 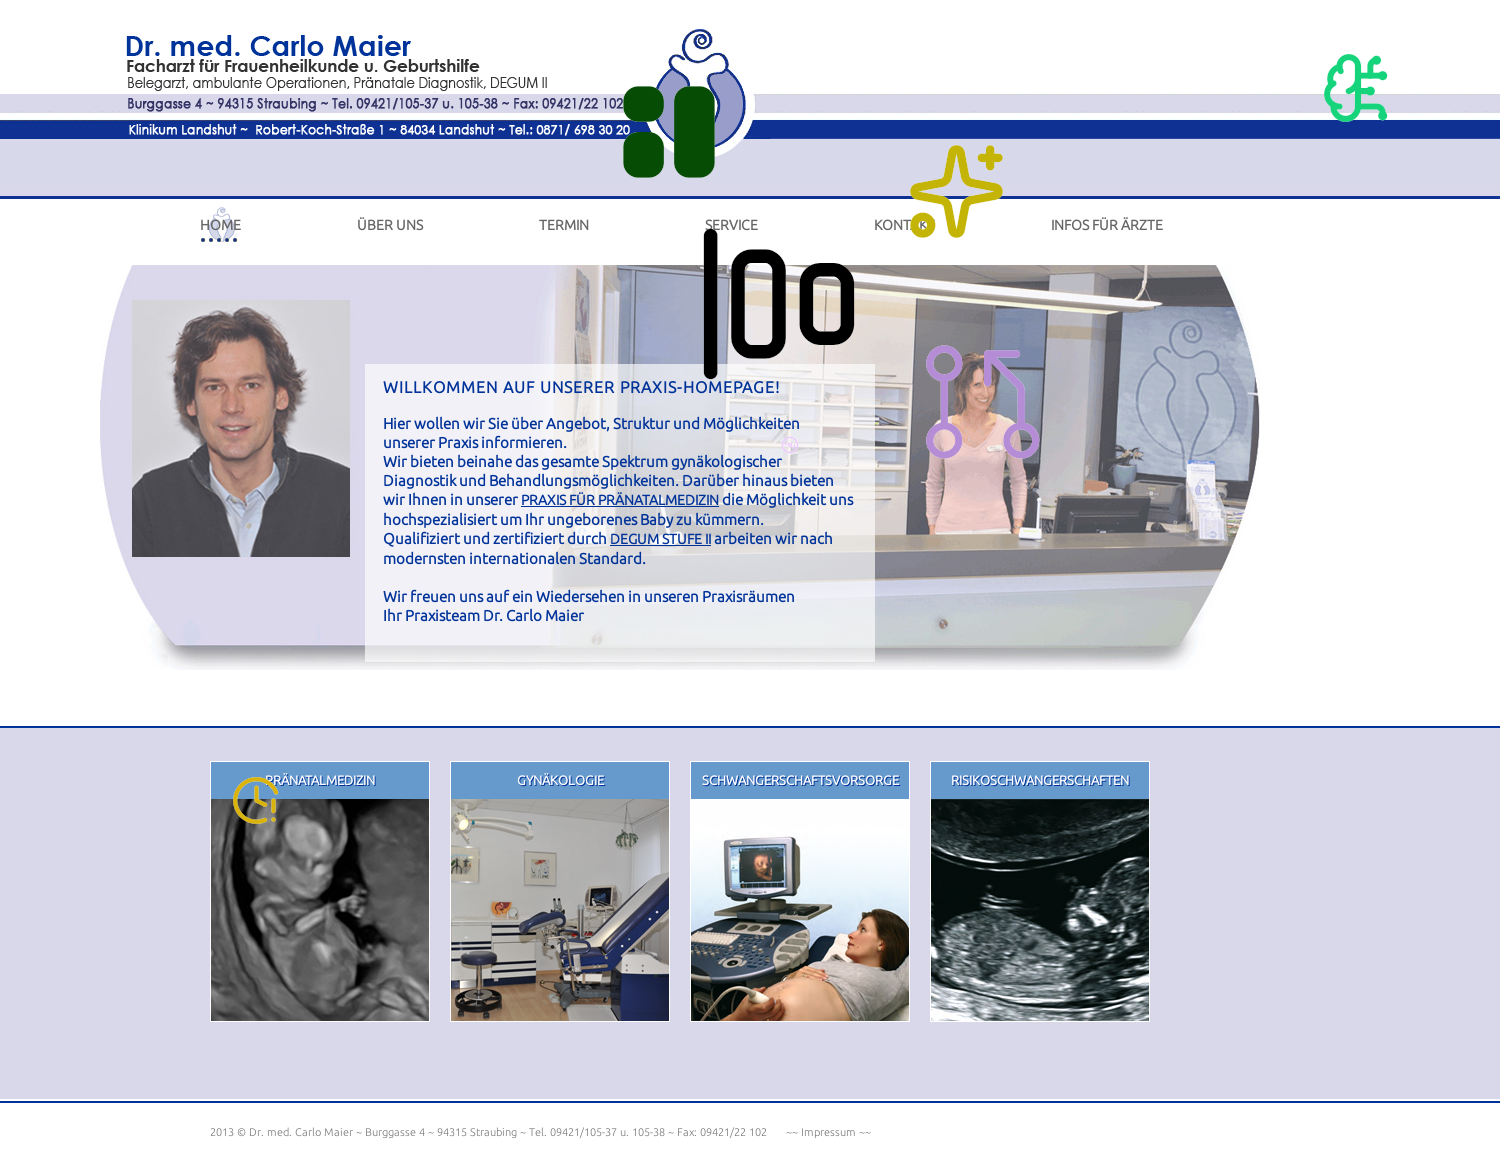 I want to click on access AI or machine learning features, so click(x=1358, y=88).